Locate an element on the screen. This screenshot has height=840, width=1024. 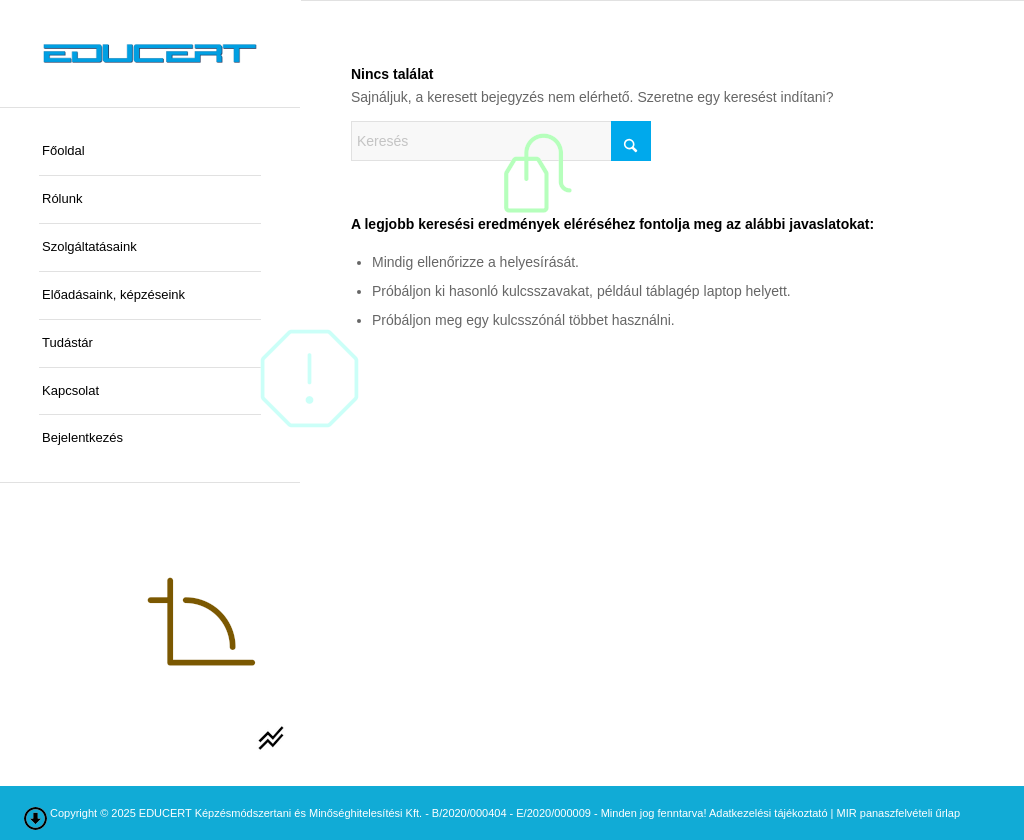
browse tea or hot beverage options is located at coordinates (535, 176).